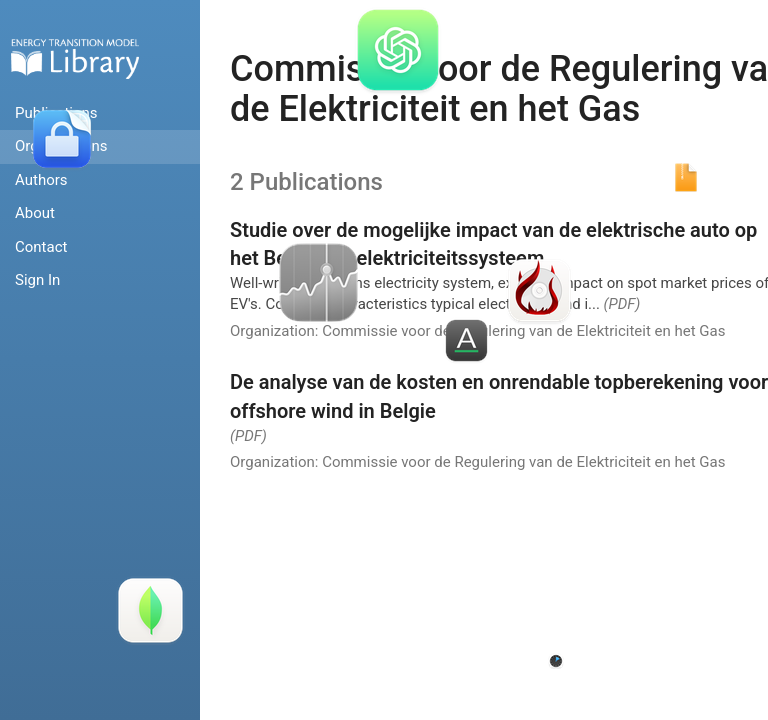 The image size is (768, 720). I want to click on open mongodb compass database management app, so click(150, 610).